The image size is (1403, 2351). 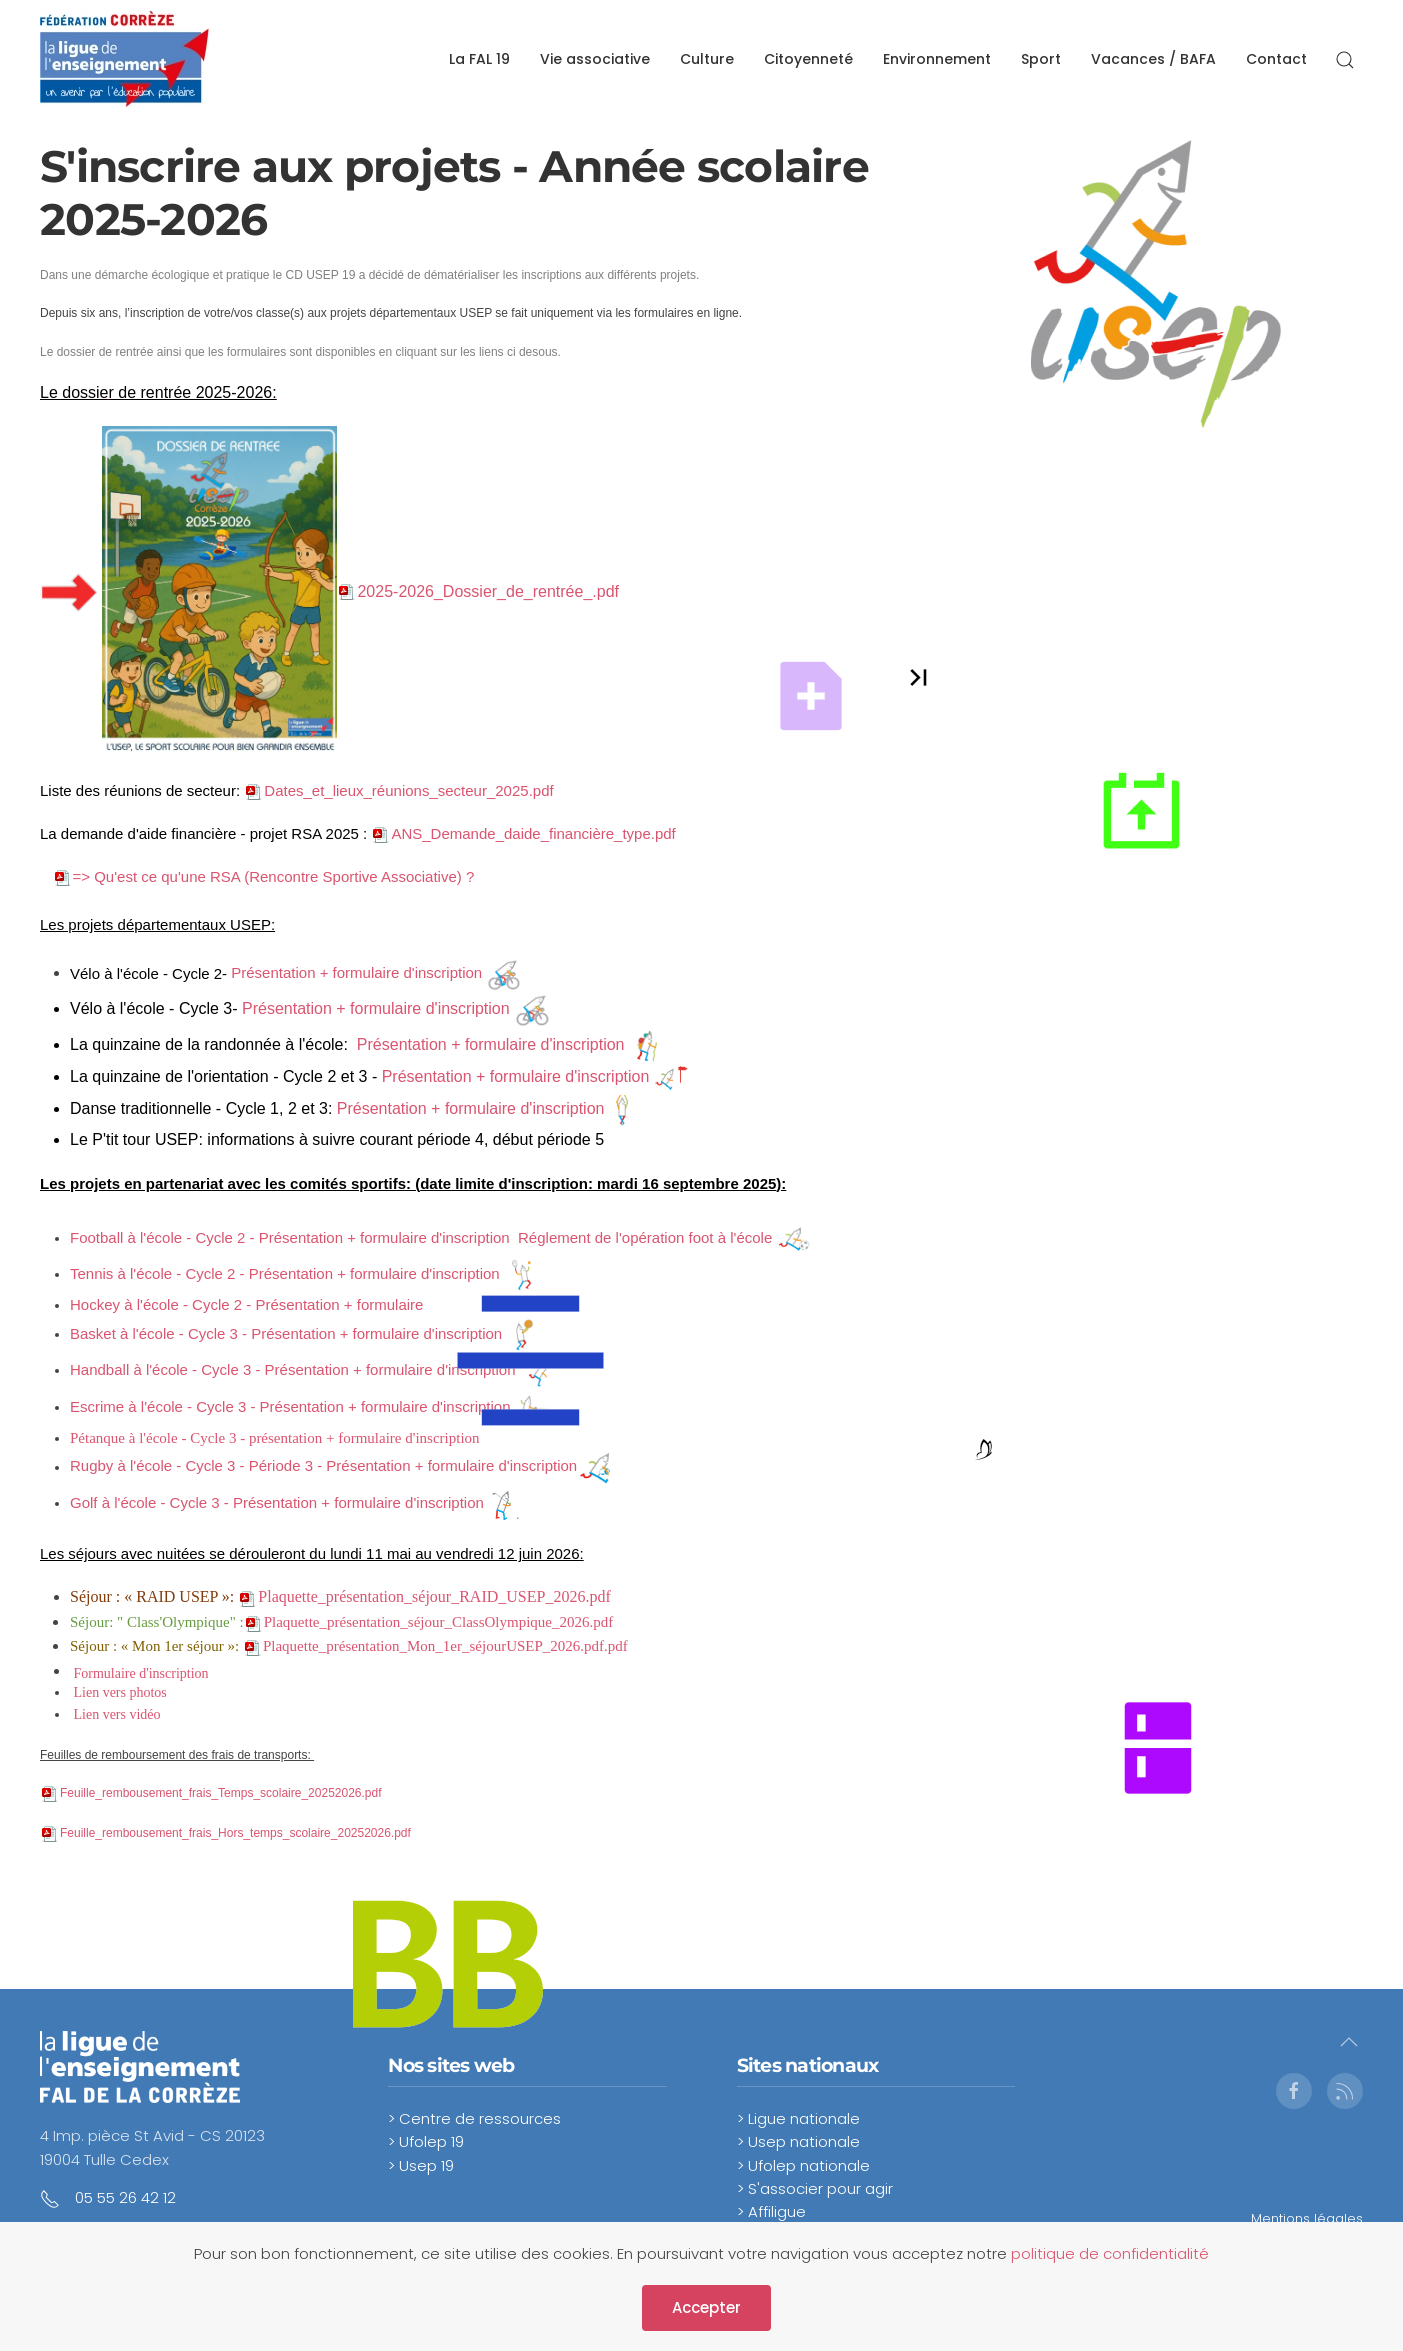 I want to click on access smart fridge controls, so click(x=1158, y=1748).